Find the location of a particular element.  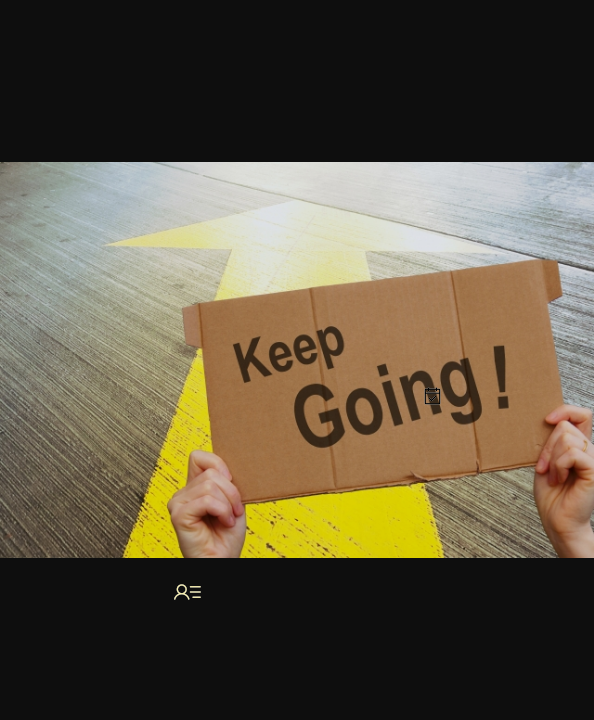

view user directory or contact list is located at coordinates (187, 592).